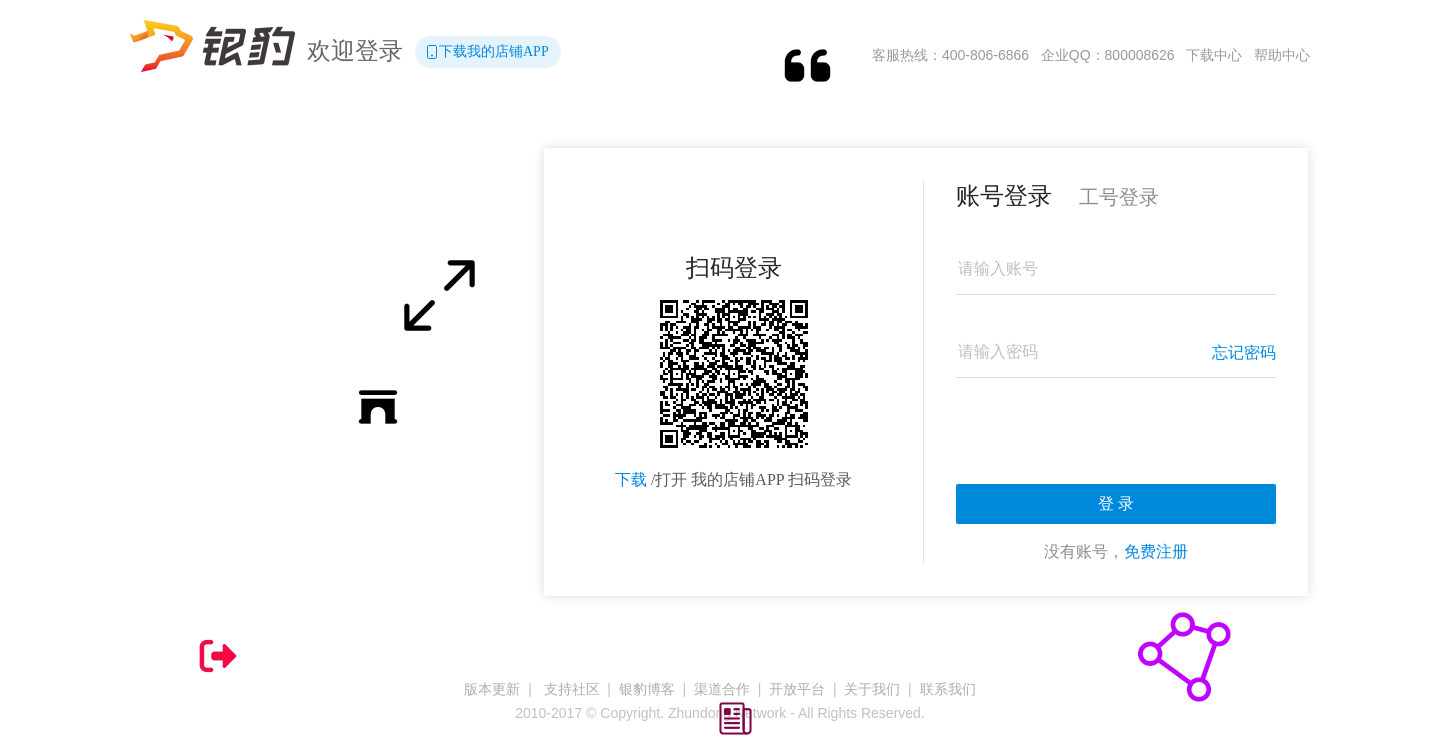 Image resolution: width=1440 pixels, height=750 pixels. What do you see at coordinates (735, 718) in the screenshot?
I see `view news or articles` at bounding box center [735, 718].